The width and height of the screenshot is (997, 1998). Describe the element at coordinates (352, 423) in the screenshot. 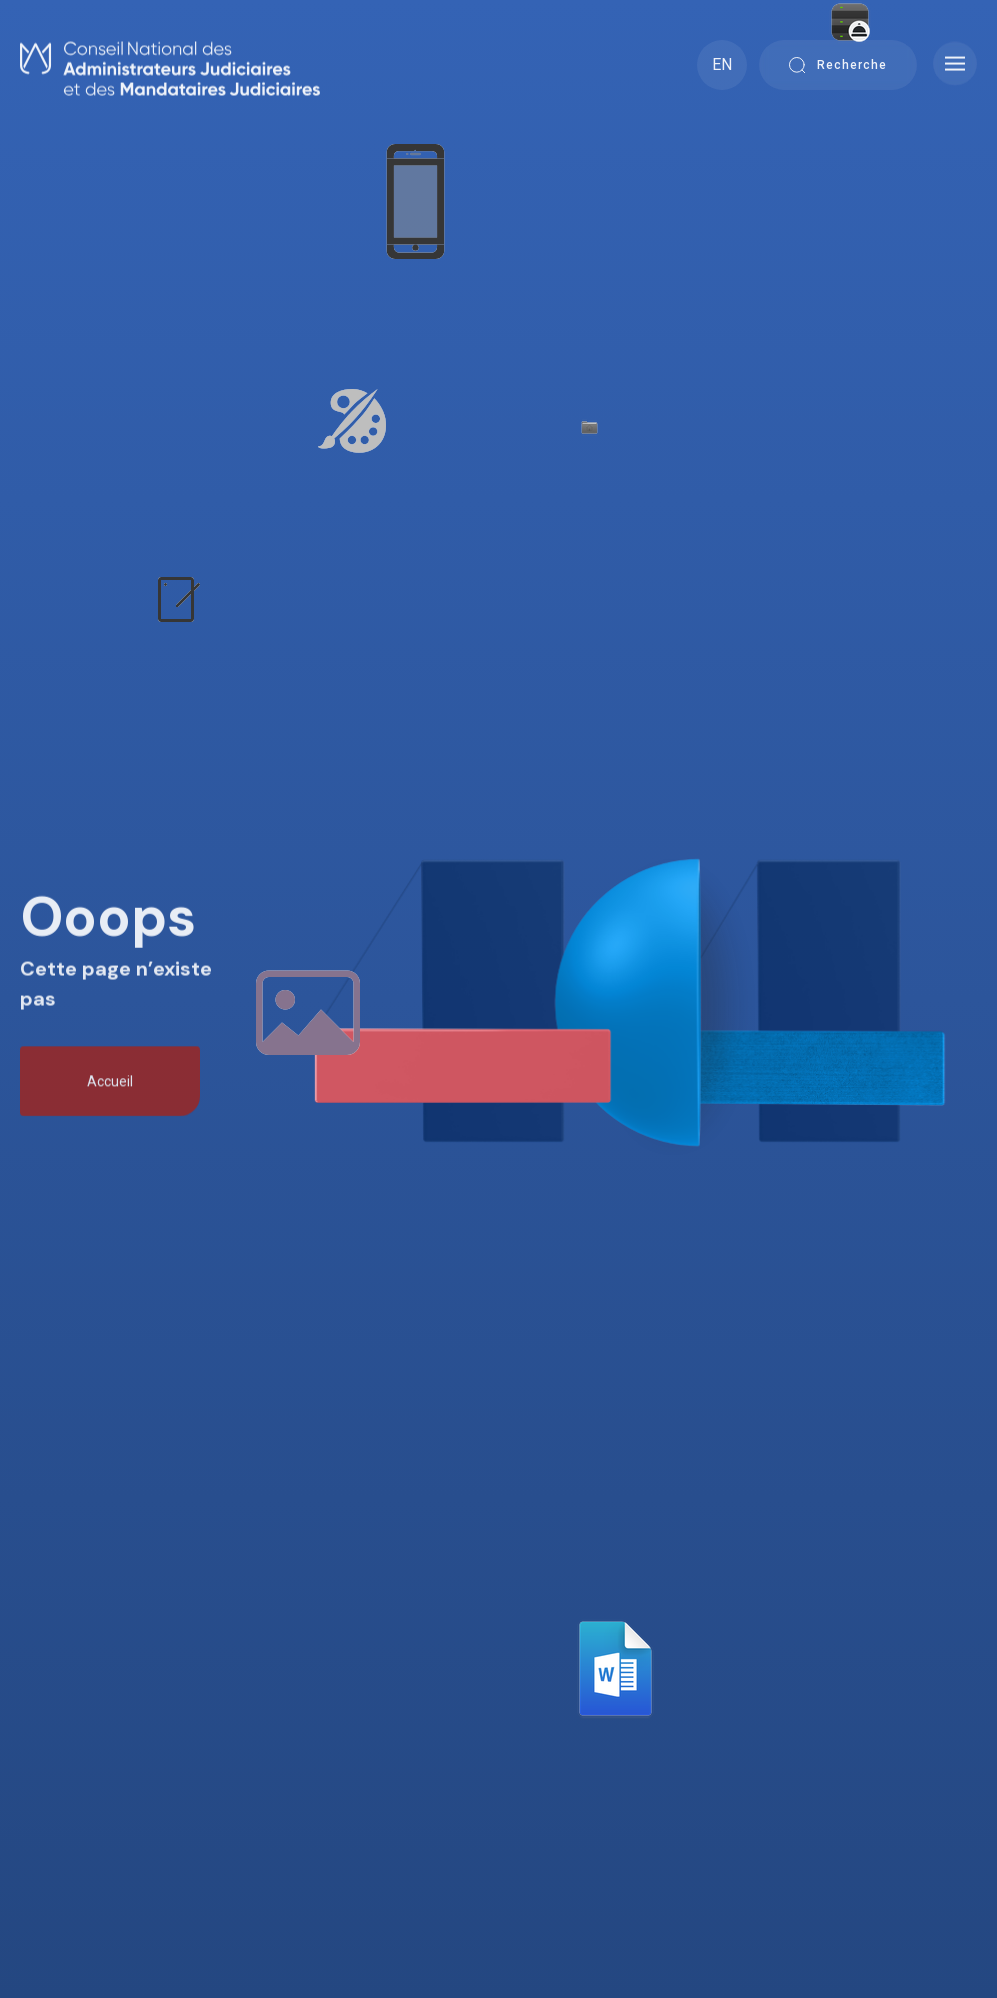

I see `open graphics or drawing applications` at that location.